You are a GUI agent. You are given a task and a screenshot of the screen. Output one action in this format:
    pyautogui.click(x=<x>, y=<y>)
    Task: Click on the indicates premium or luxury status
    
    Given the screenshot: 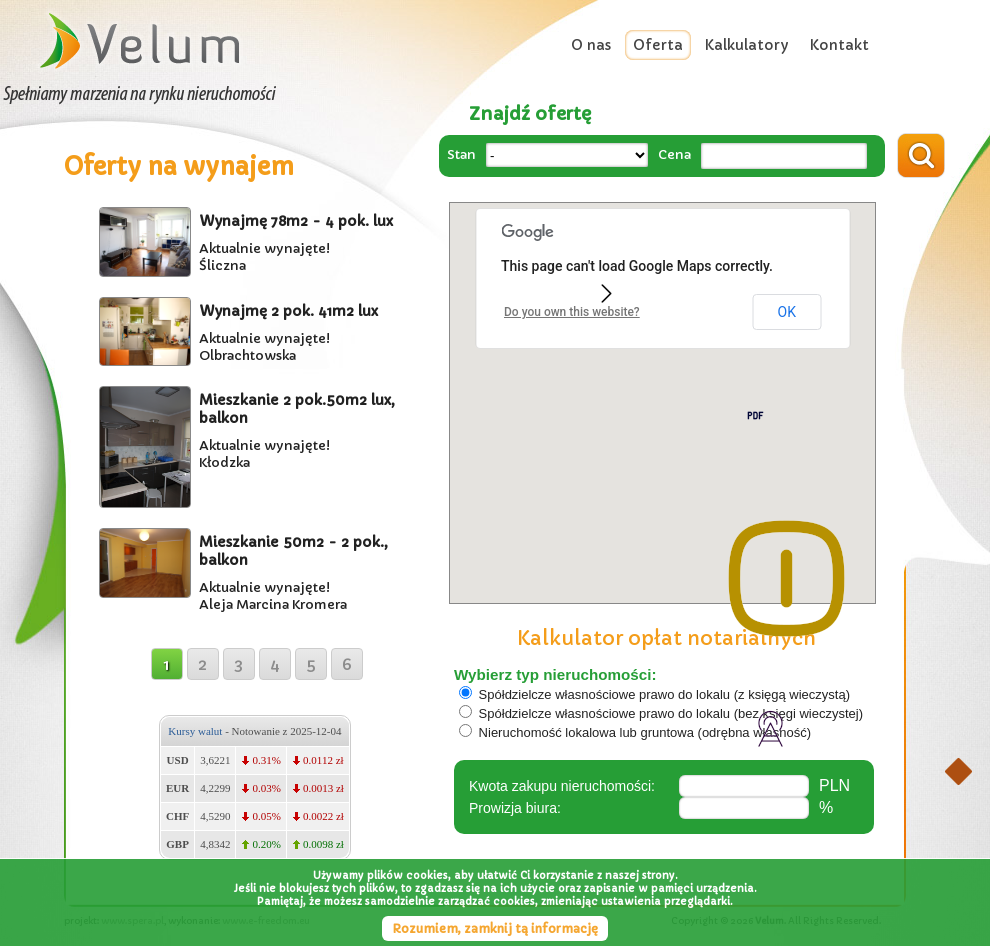 What is the action you would take?
    pyautogui.click(x=958, y=771)
    